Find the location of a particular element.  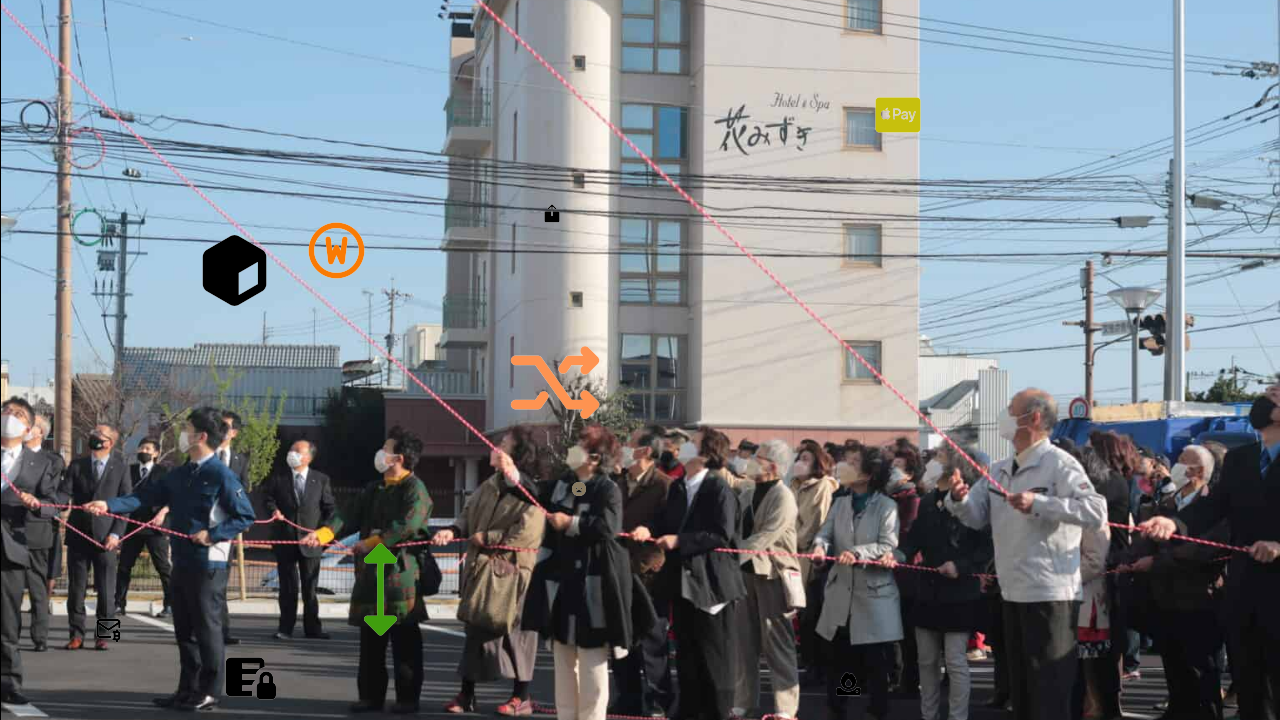

receive bitcoin payment notifications is located at coordinates (108, 628).